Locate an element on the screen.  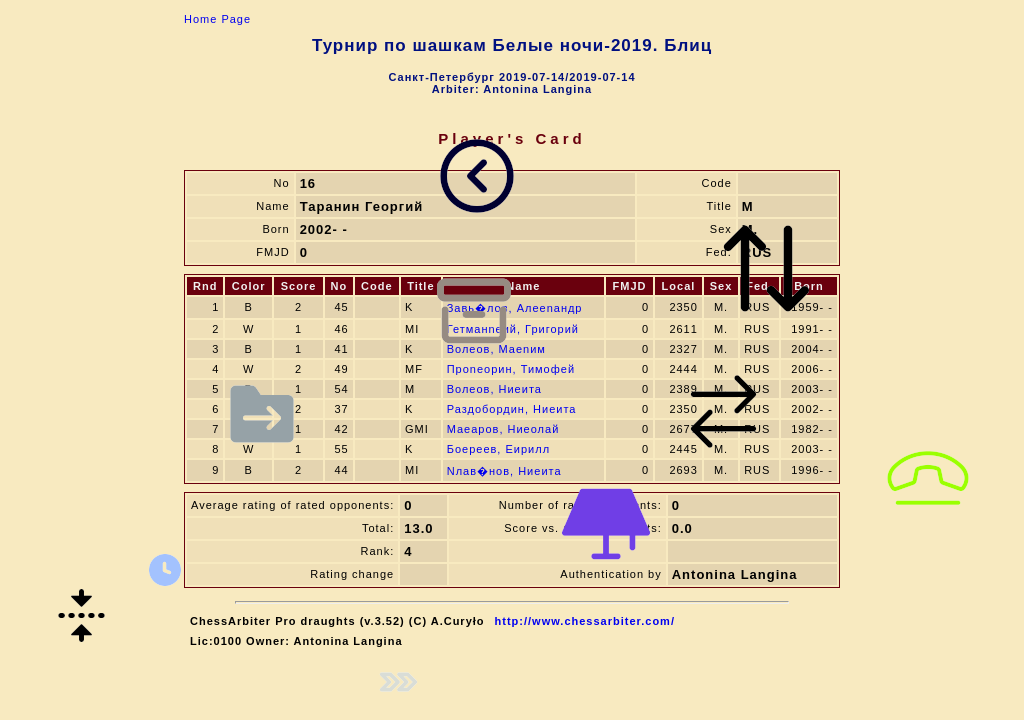
view time or clock settings is located at coordinates (165, 570).